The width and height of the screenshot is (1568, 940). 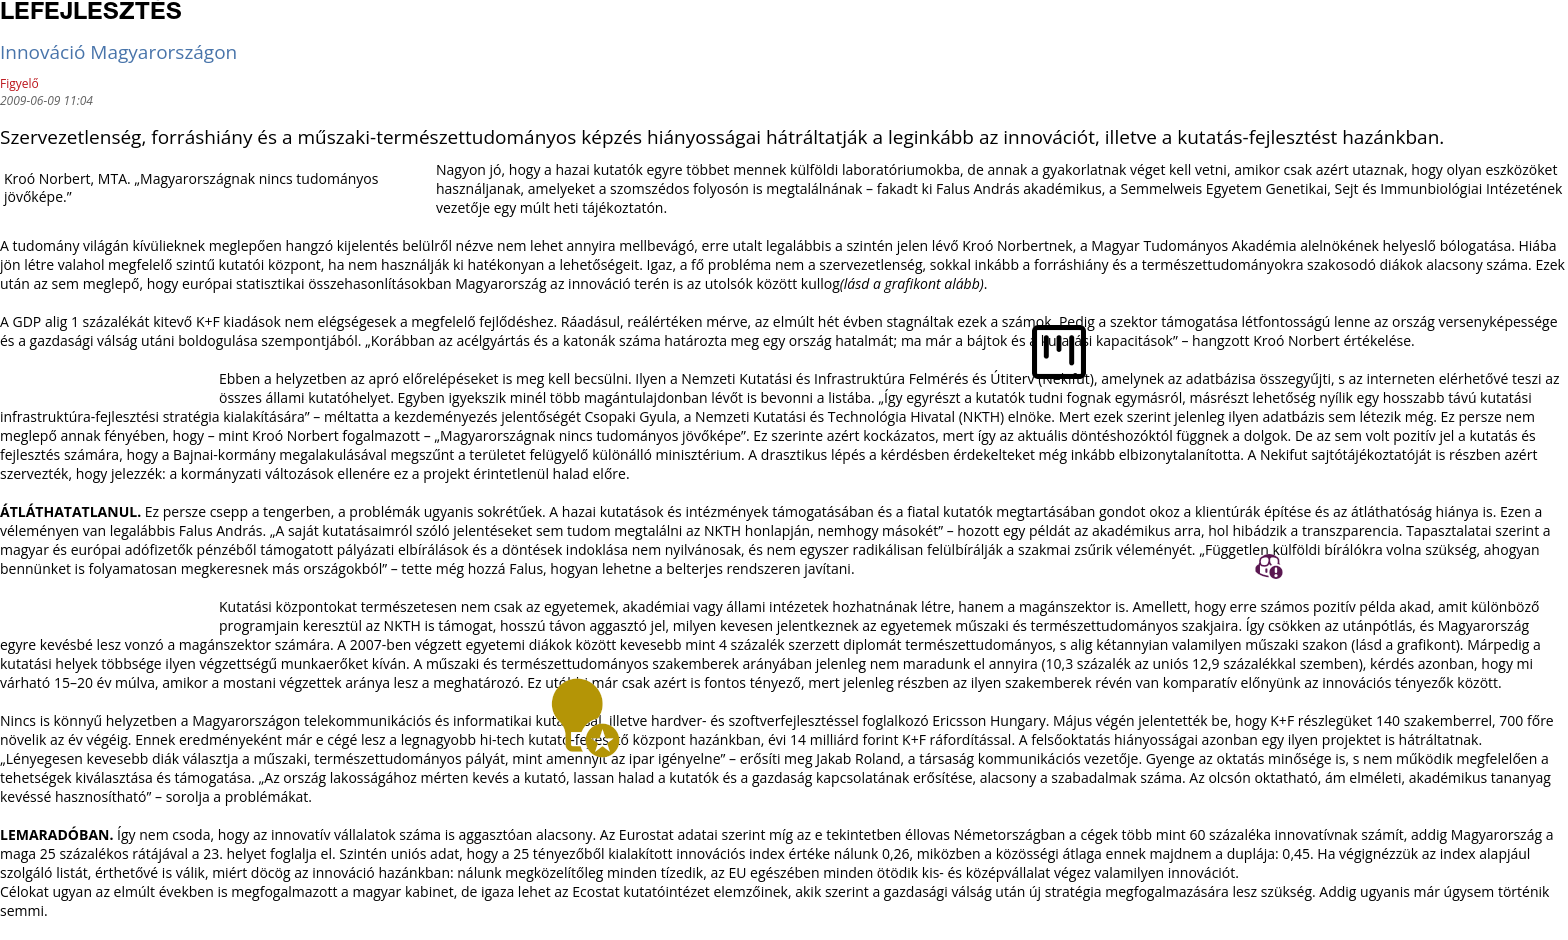 What do you see at coordinates (1269, 566) in the screenshot?
I see `indicates a warning or issue with GitHub Copilot` at bounding box center [1269, 566].